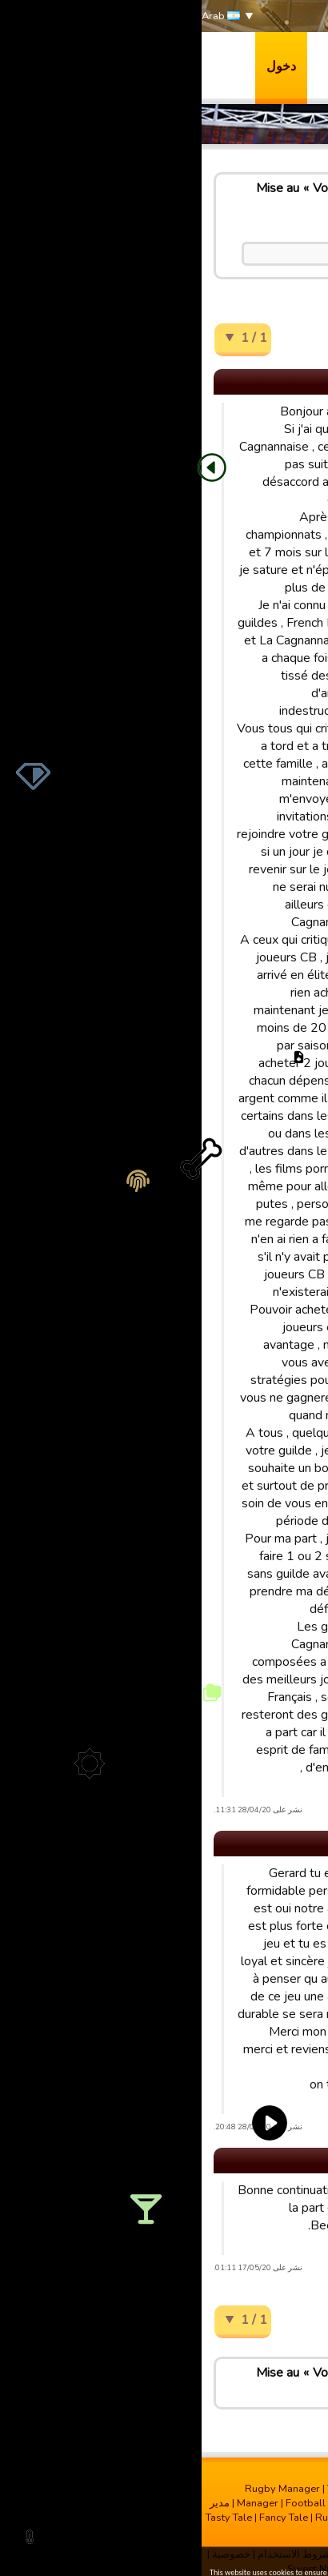 This screenshot has width=328, height=2576. I want to click on view current temperature reading, so click(30, 2537).